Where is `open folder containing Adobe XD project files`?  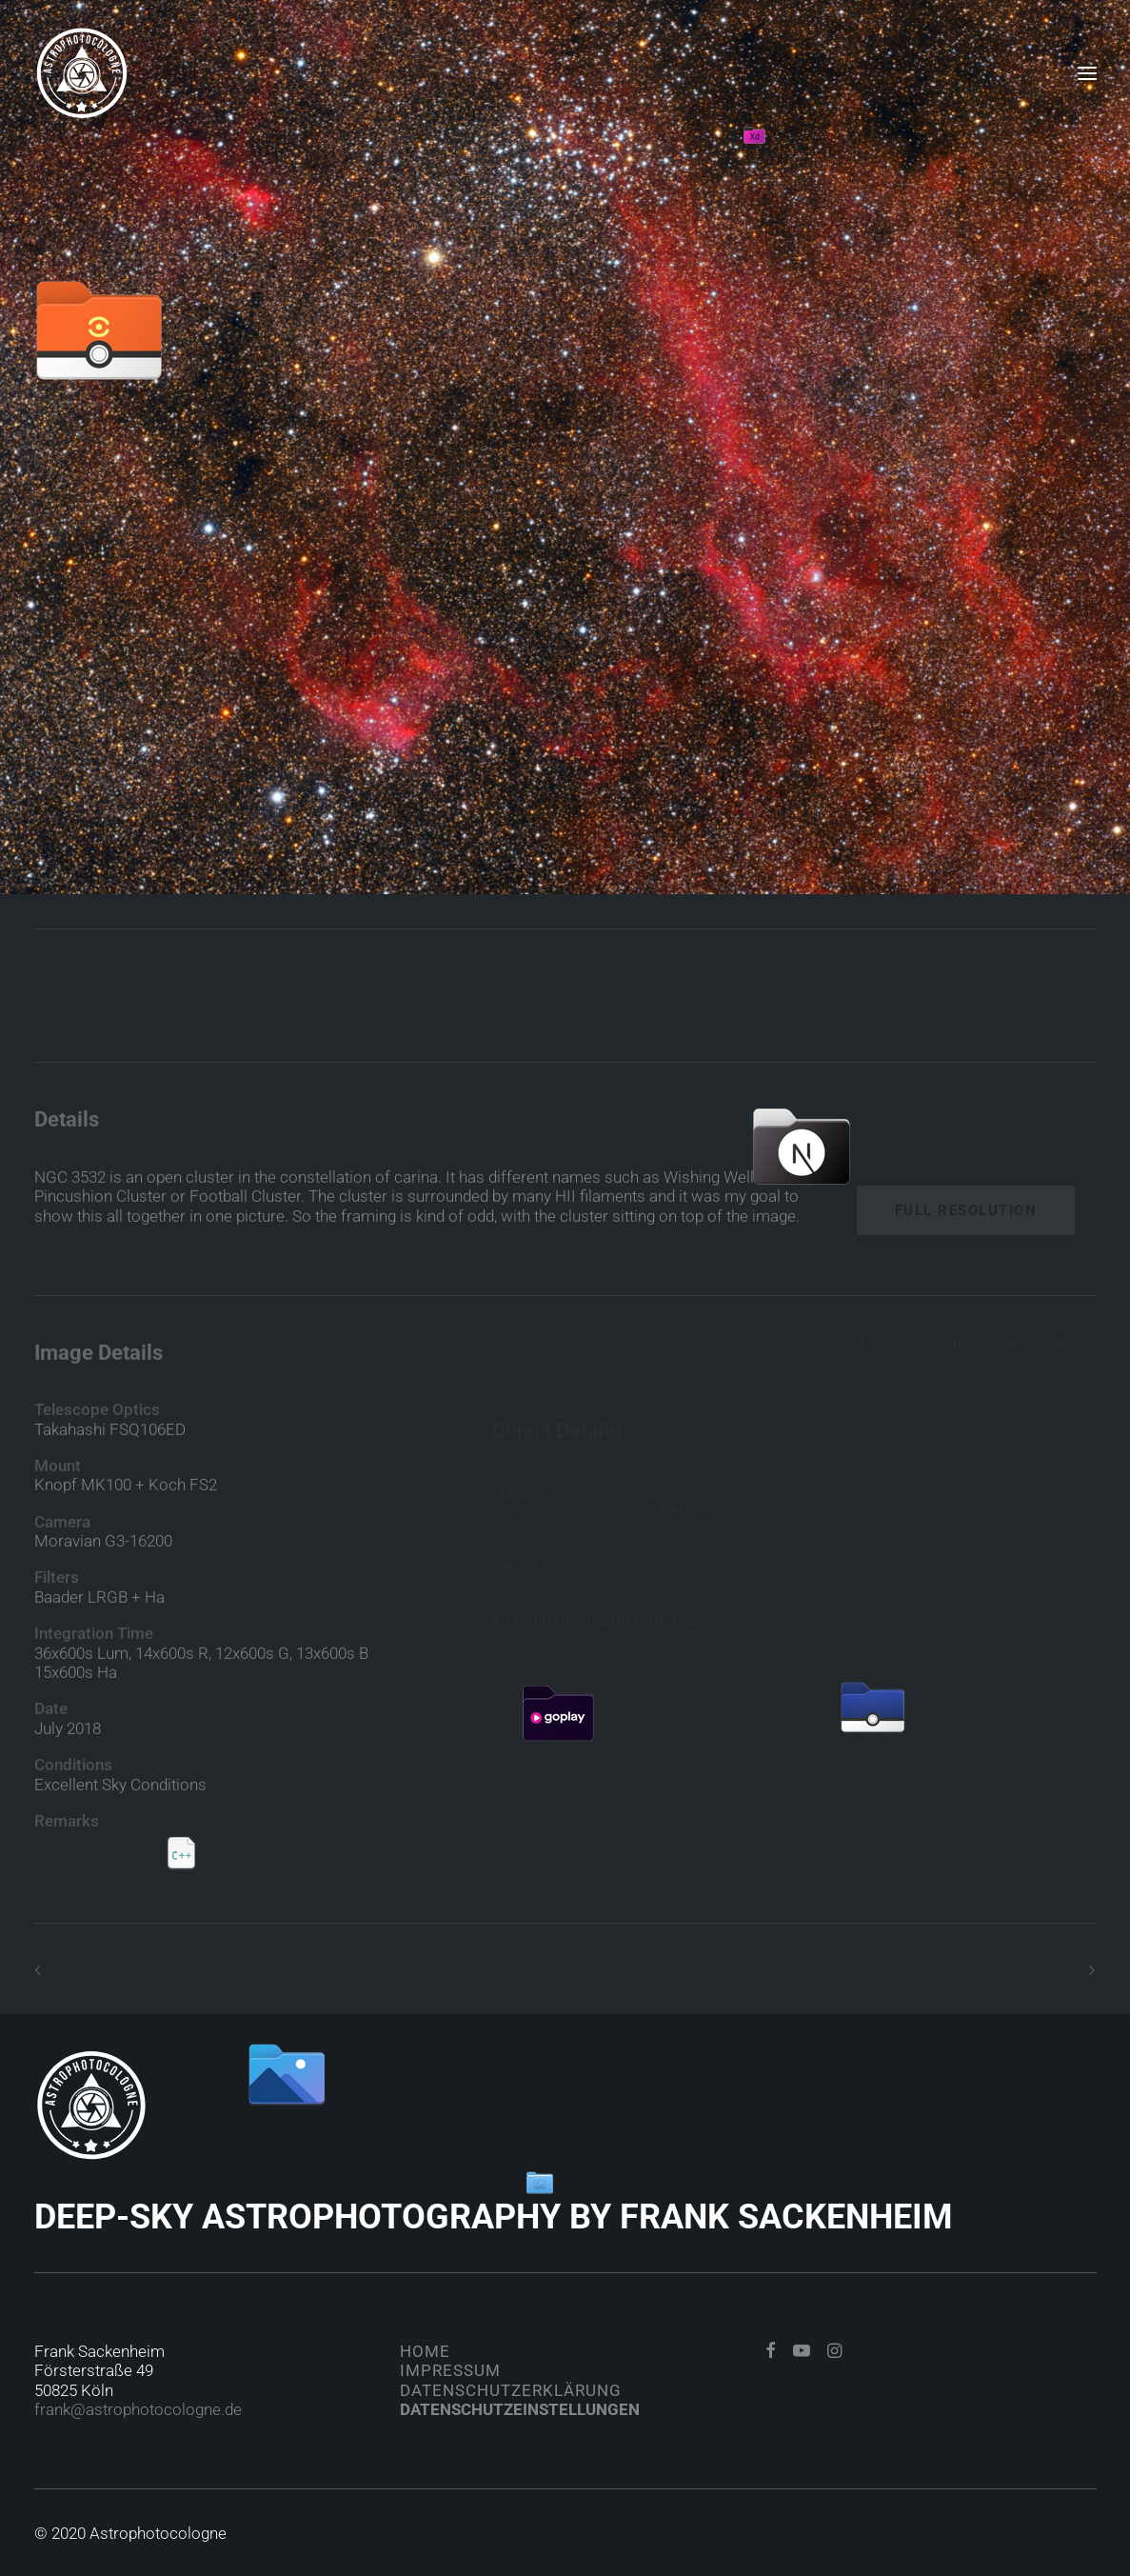 open folder containing Adobe XD project files is located at coordinates (754, 135).